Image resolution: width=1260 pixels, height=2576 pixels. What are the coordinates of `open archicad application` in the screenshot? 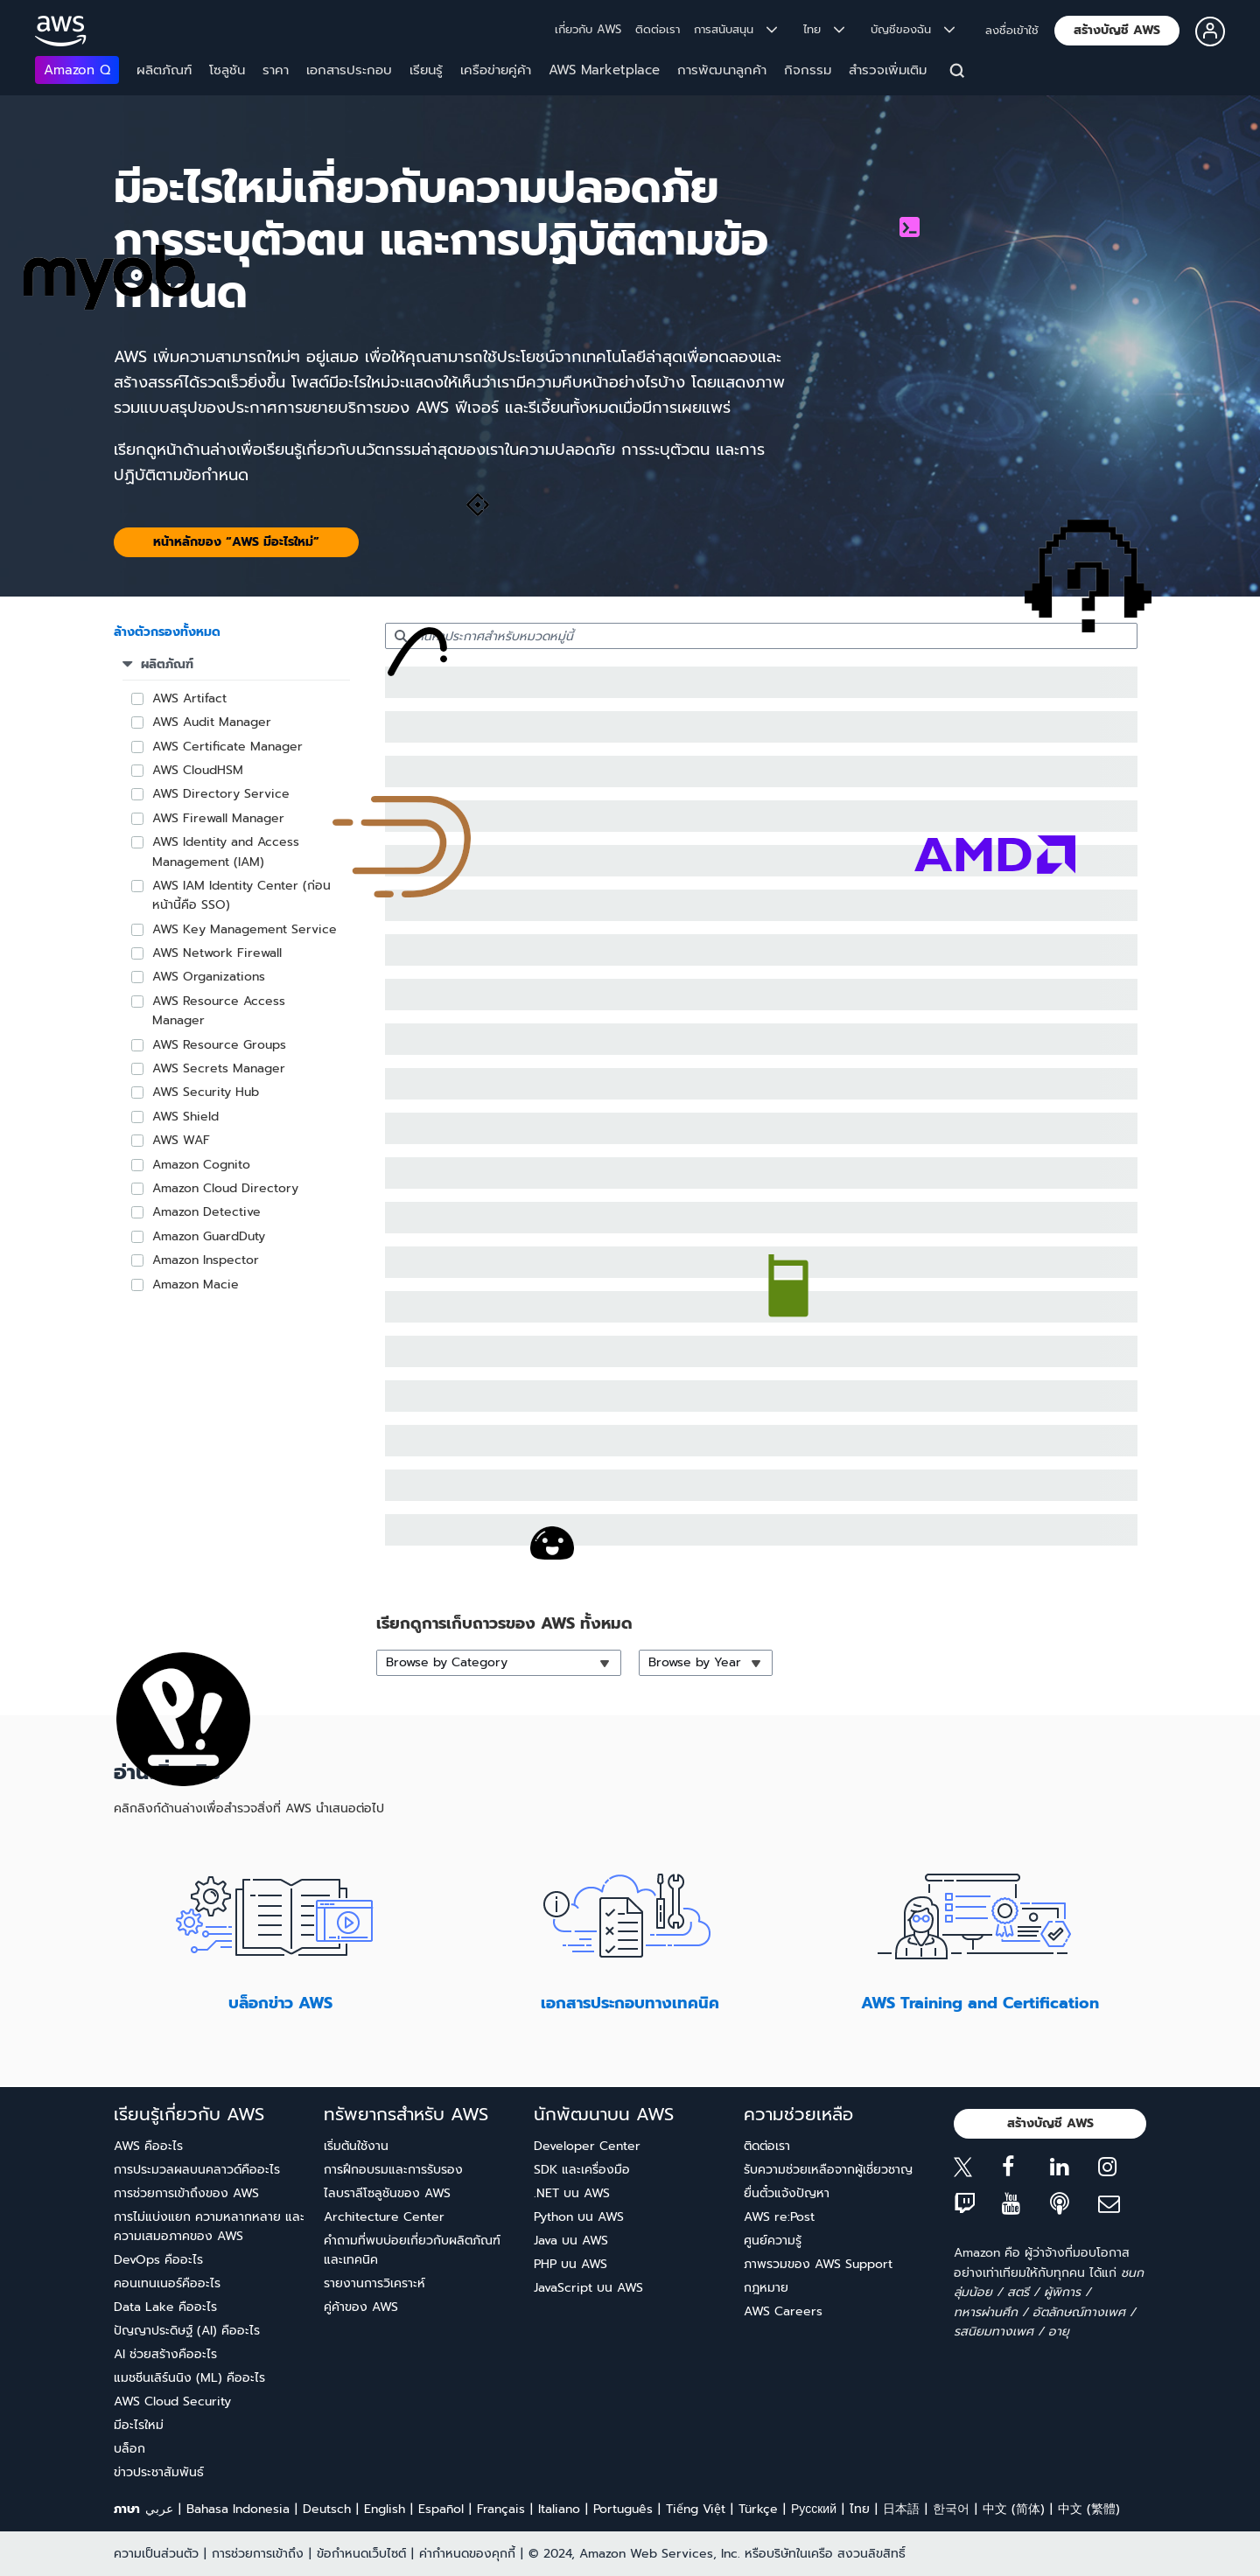 It's located at (417, 652).